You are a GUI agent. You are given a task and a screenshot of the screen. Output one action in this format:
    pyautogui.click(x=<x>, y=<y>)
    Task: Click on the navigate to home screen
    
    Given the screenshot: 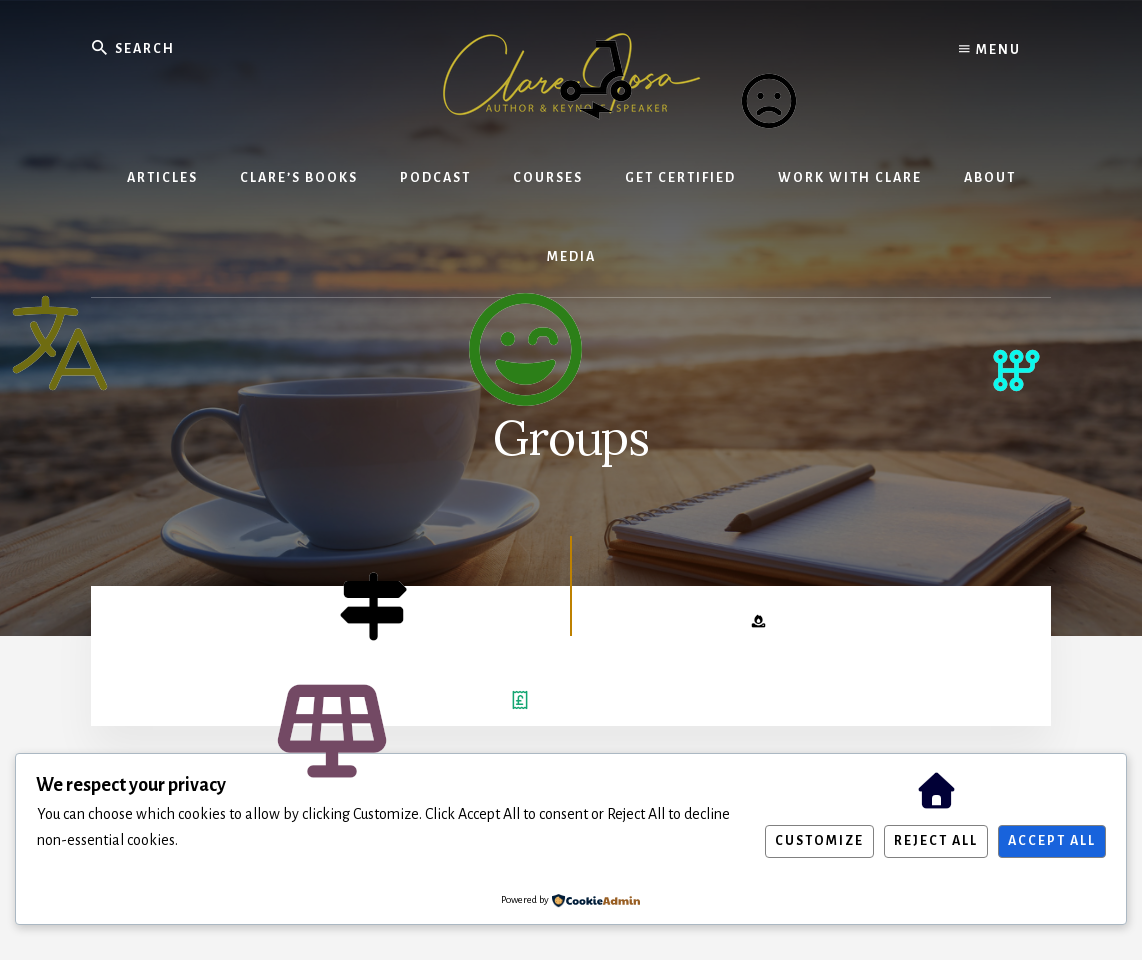 What is the action you would take?
    pyautogui.click(x=936, y=790)
    